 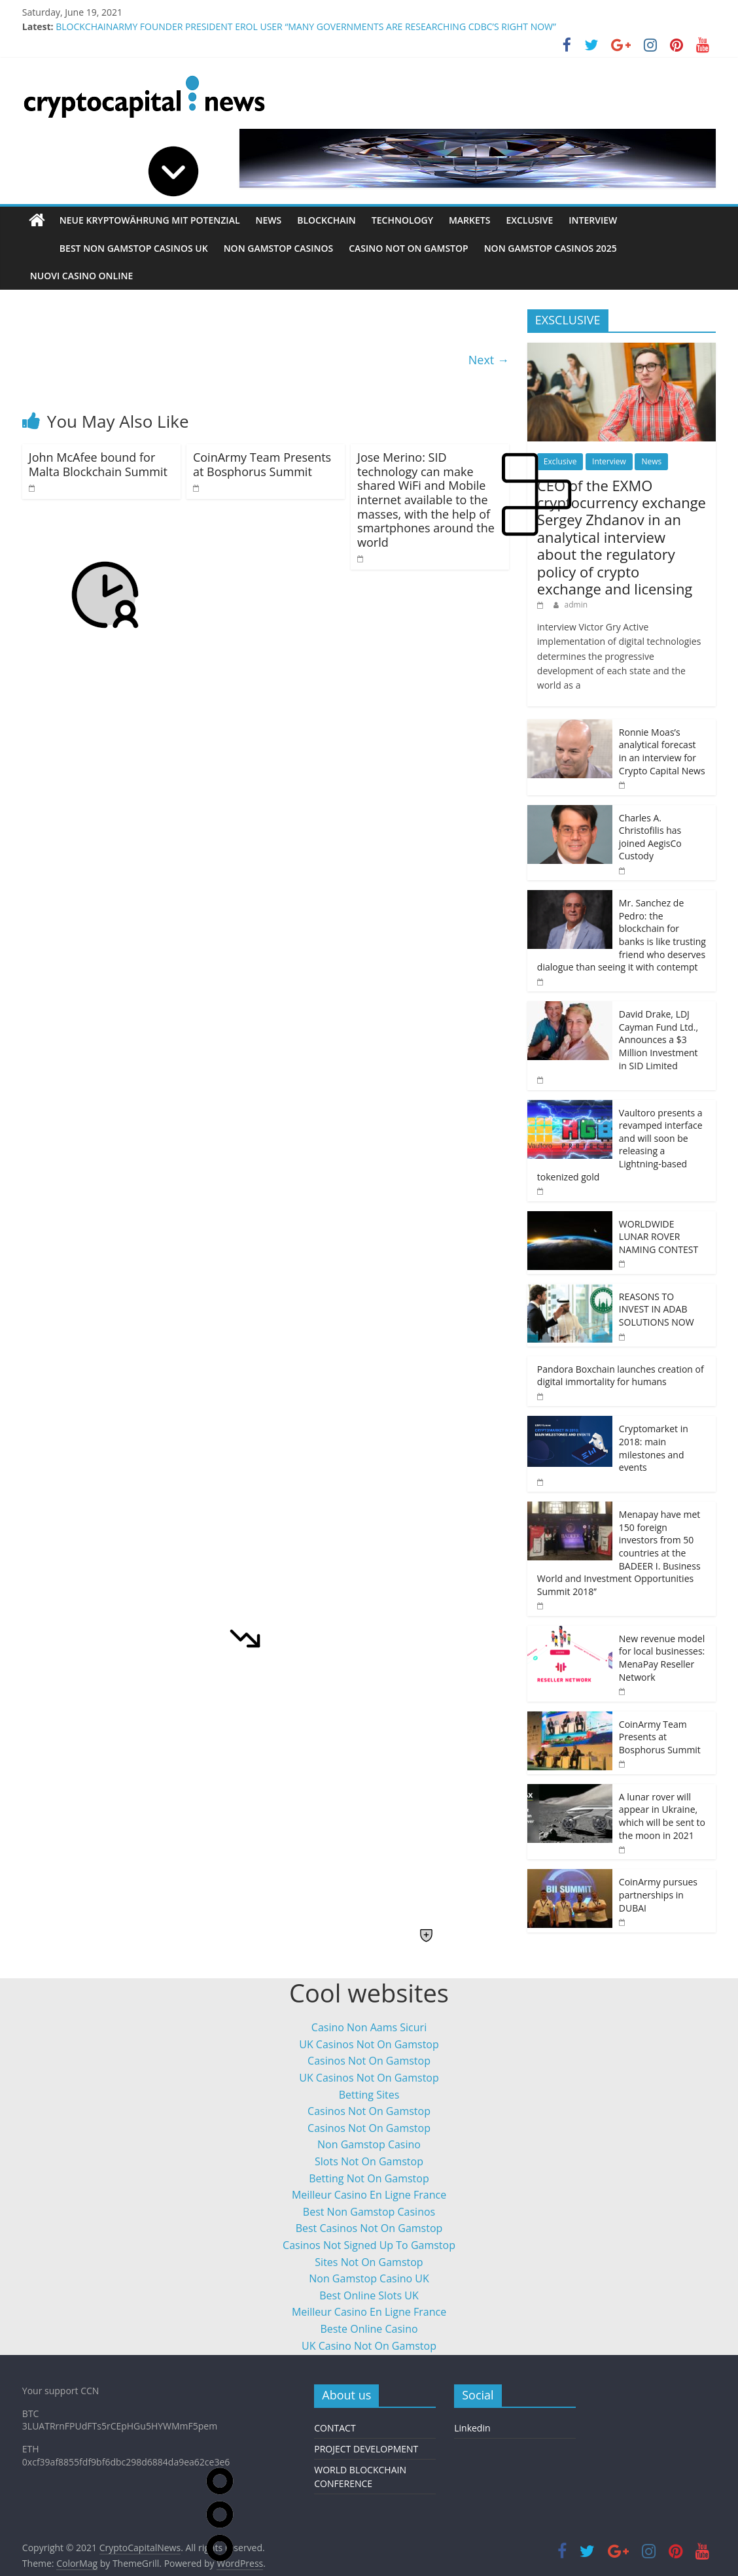 What do you see at coordinates (173, 171) in the screenshot?
I see `expand dropdown menu or section` at bounding box center [173, 171].